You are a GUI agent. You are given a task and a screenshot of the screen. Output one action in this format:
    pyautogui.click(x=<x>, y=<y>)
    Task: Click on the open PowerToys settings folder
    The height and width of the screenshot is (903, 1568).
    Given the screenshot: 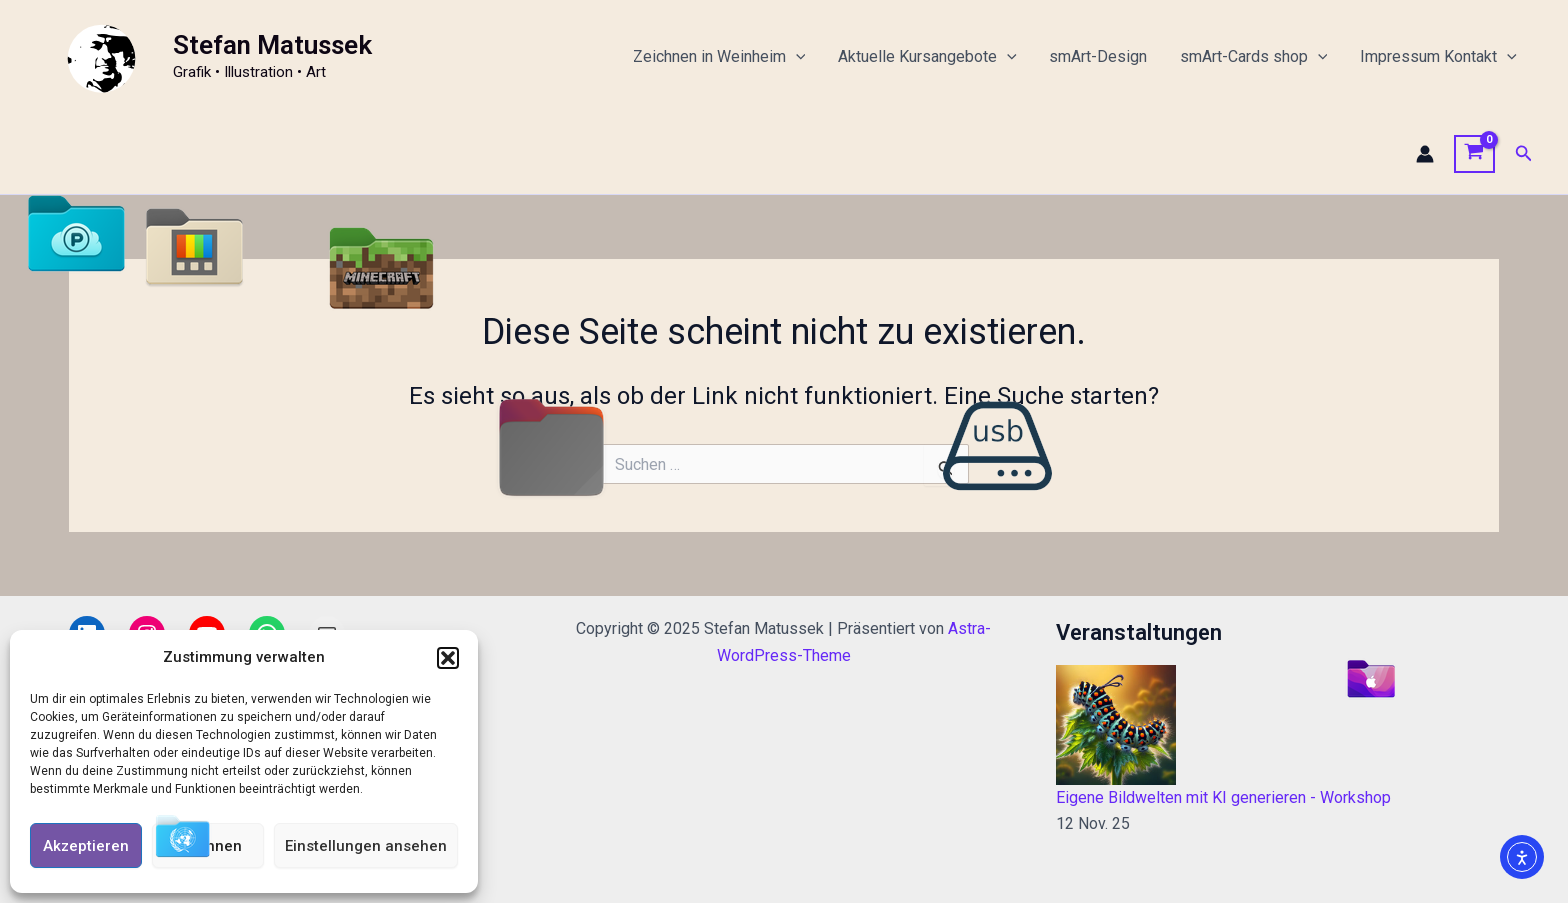 What is the action you would take?
    pyautogui.click(x=194, y=249)
    